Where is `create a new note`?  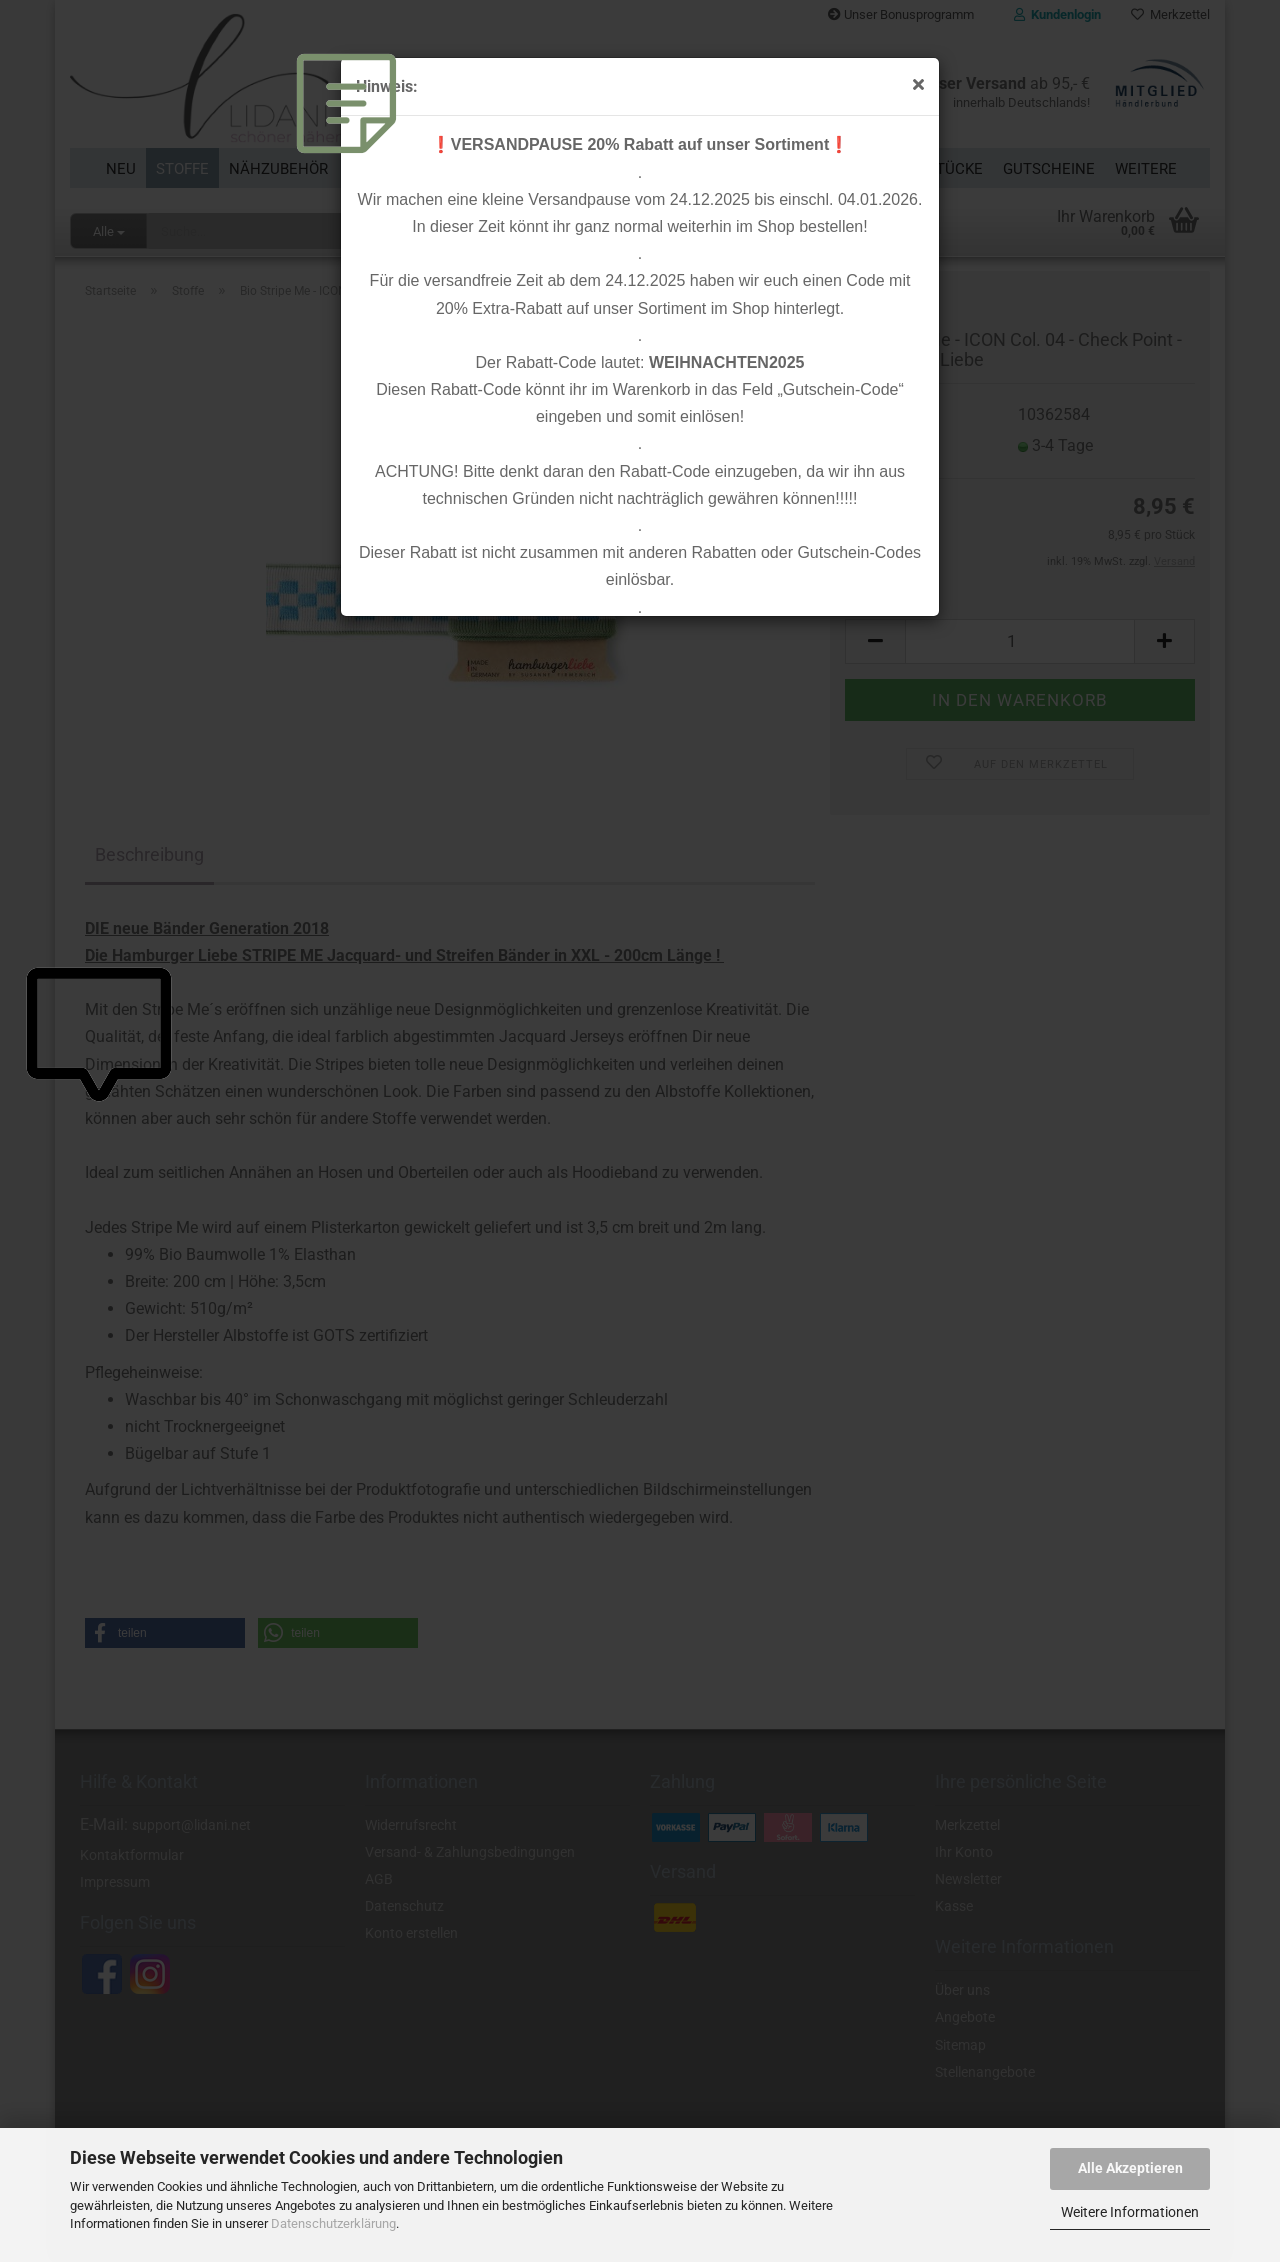
create a new note is located at coordinates (346, 103).